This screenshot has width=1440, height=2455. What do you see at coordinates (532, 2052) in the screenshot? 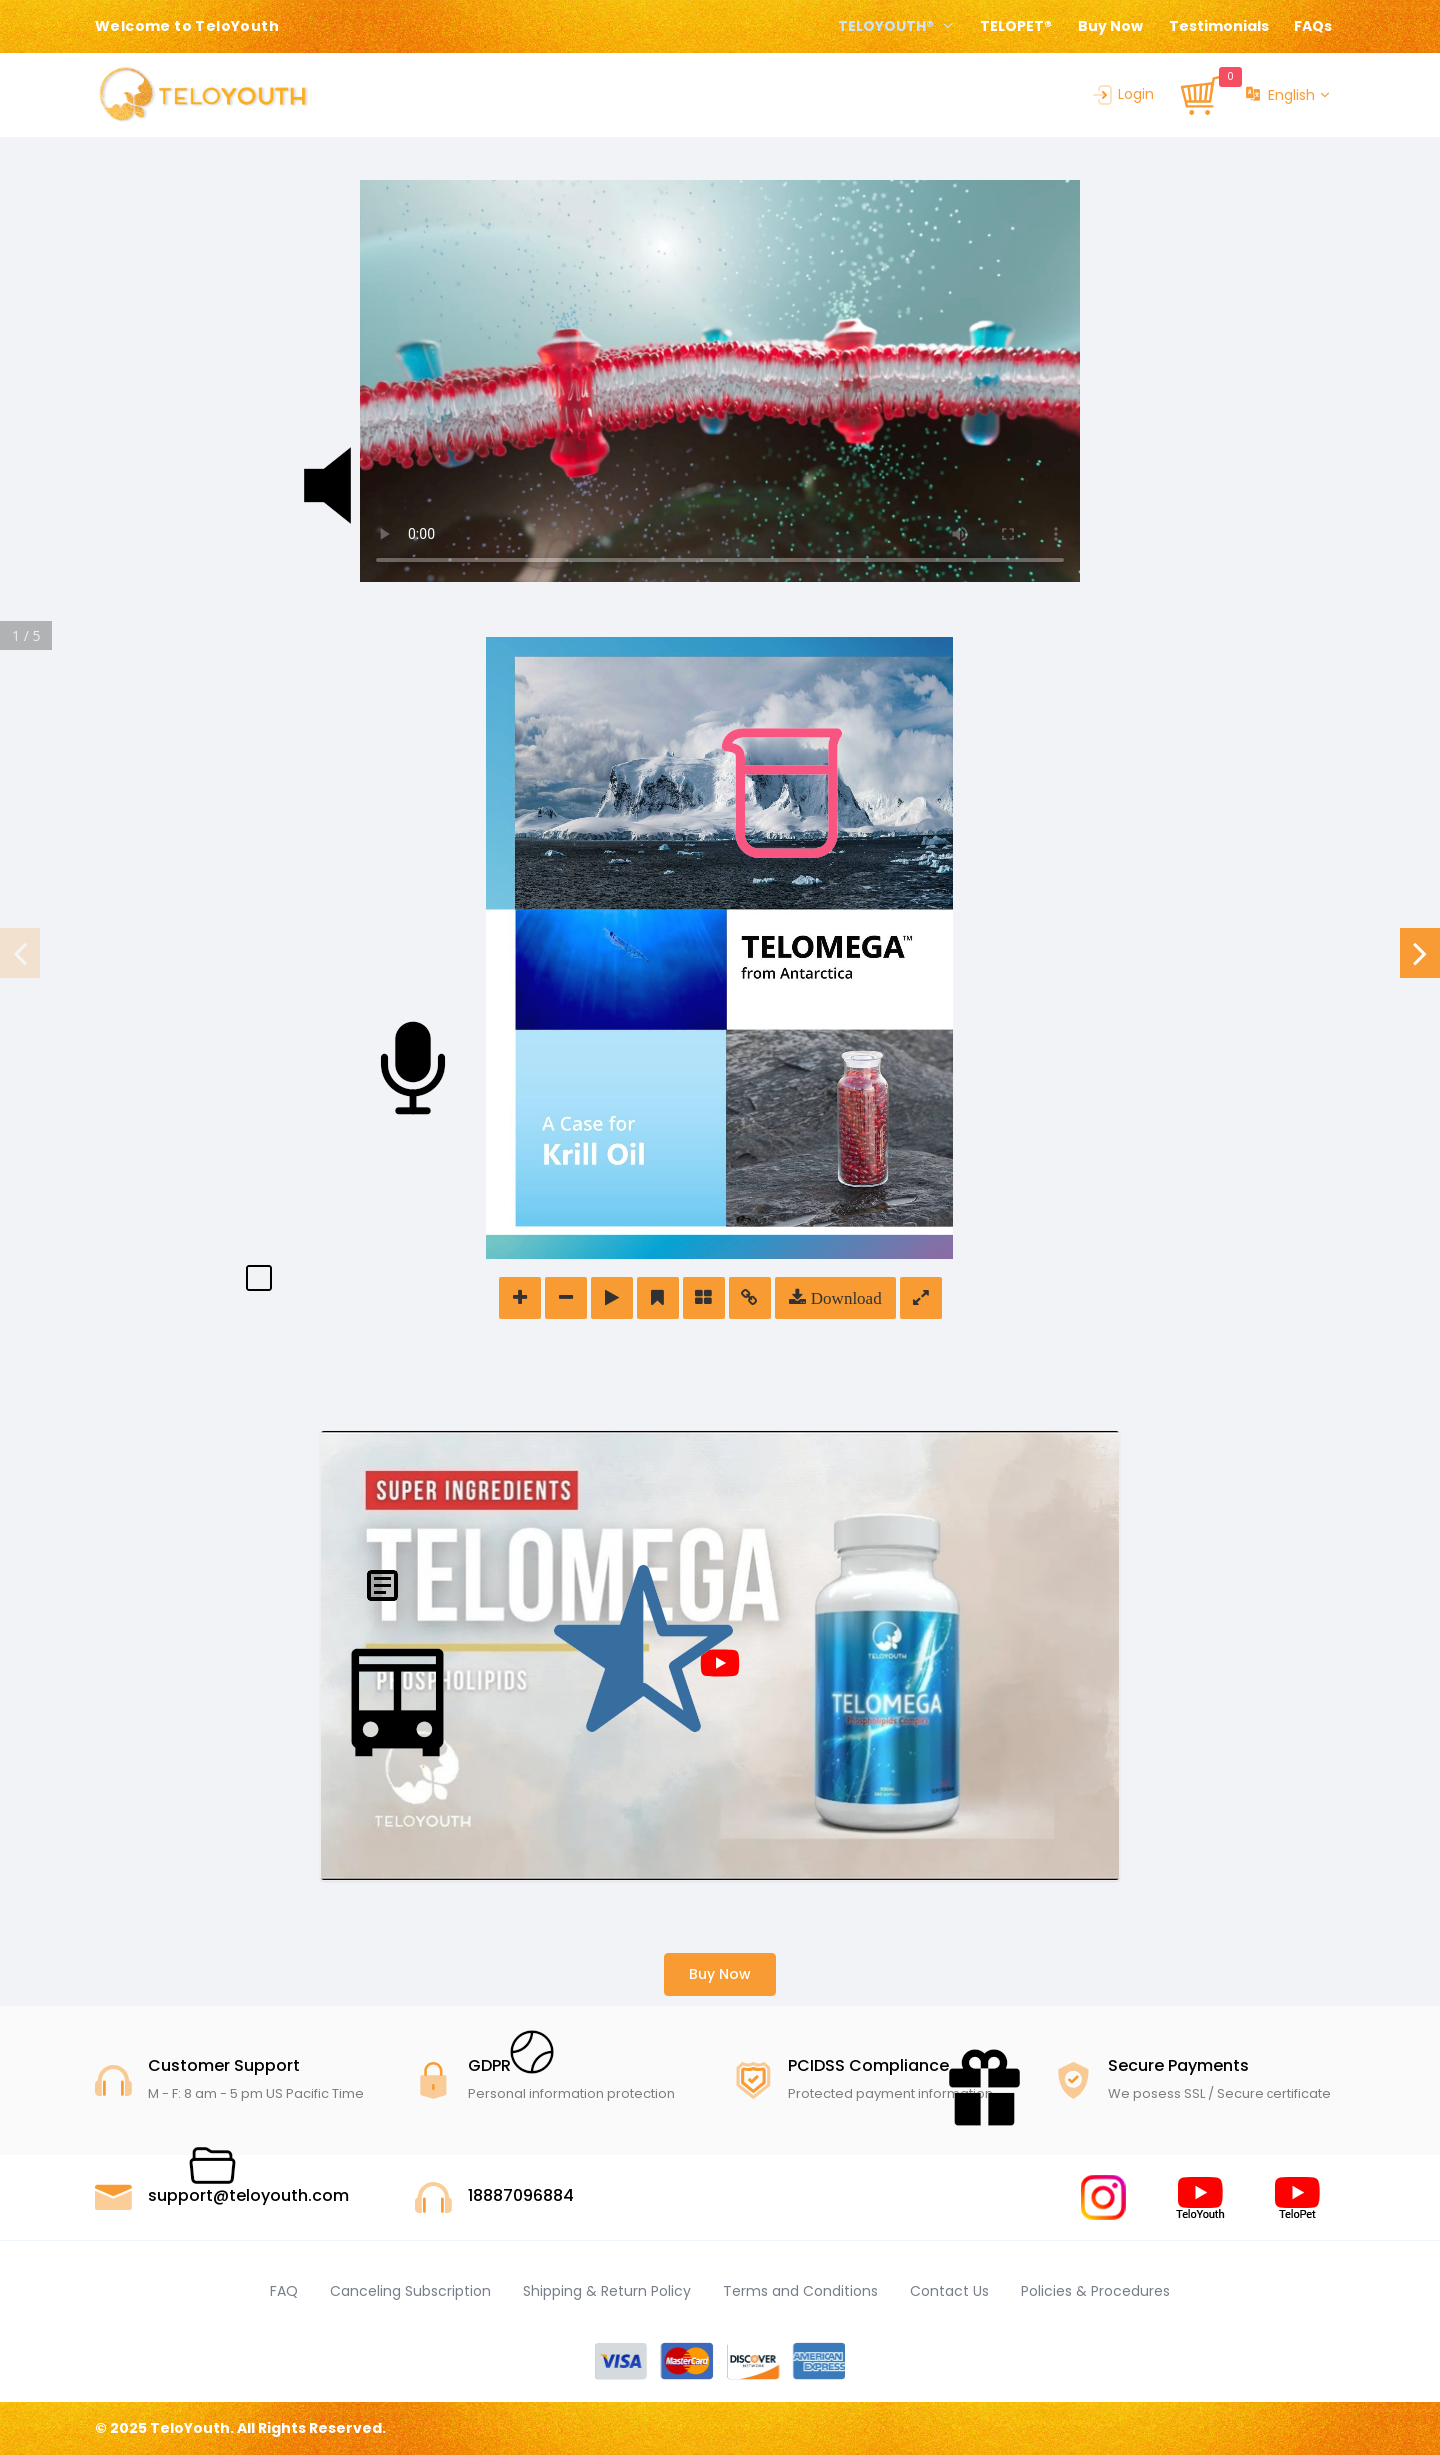
I see `access tennis or sports-related content` at bounding box center [532, 2052].